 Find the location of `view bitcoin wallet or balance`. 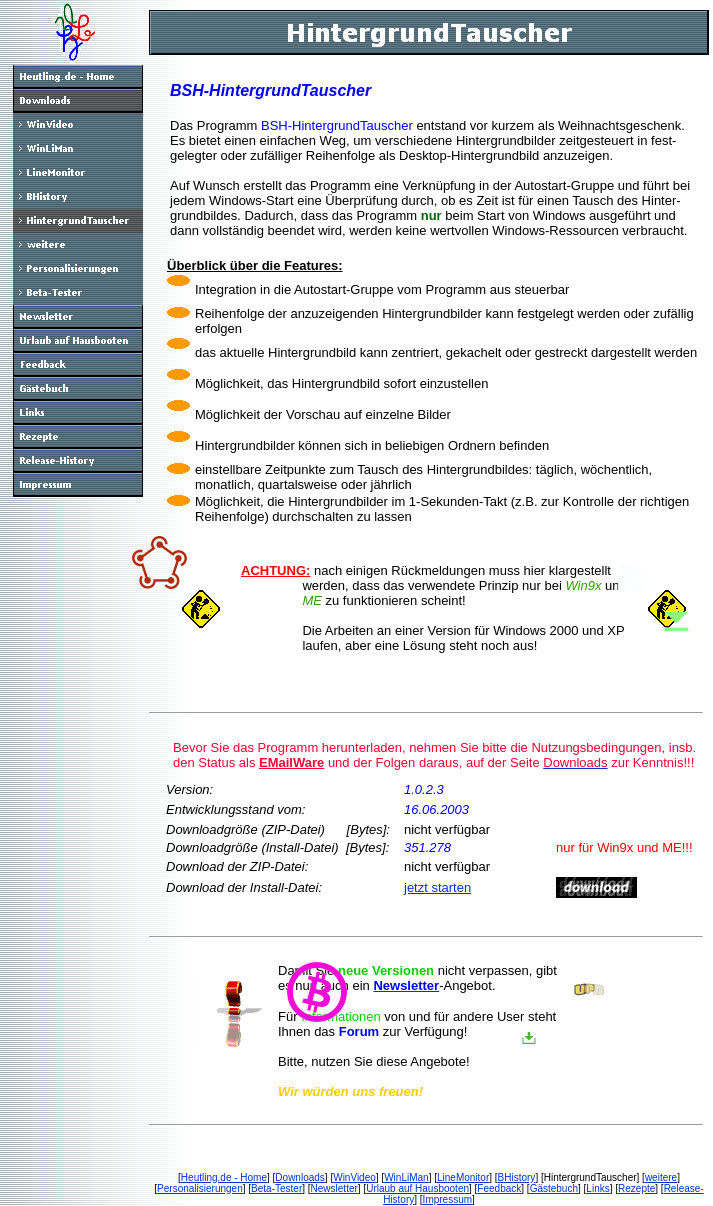

view bitcoin wallet or balance is located at coordinates (317, 992).